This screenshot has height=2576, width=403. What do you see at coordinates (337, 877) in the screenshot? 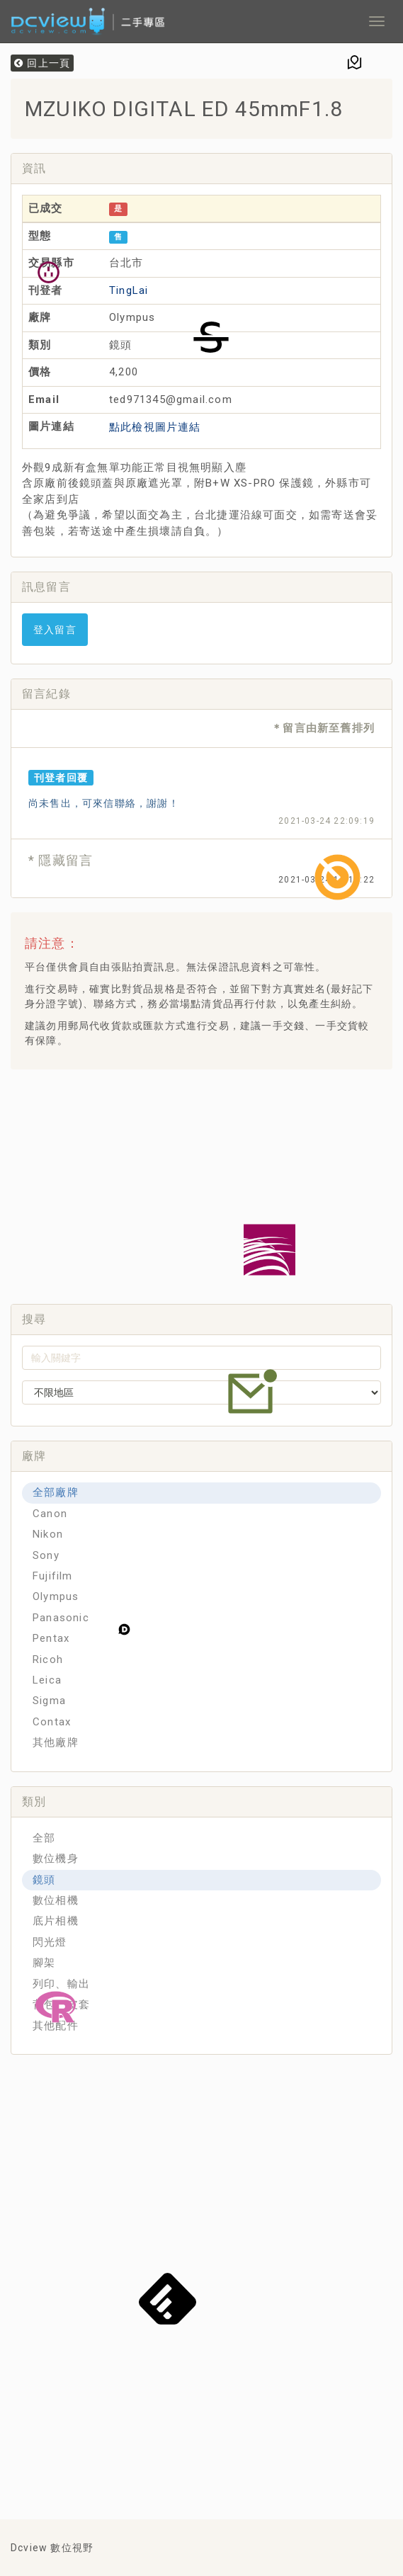
I see `scan a QR code or barcode` at bounding box center [337, 877].